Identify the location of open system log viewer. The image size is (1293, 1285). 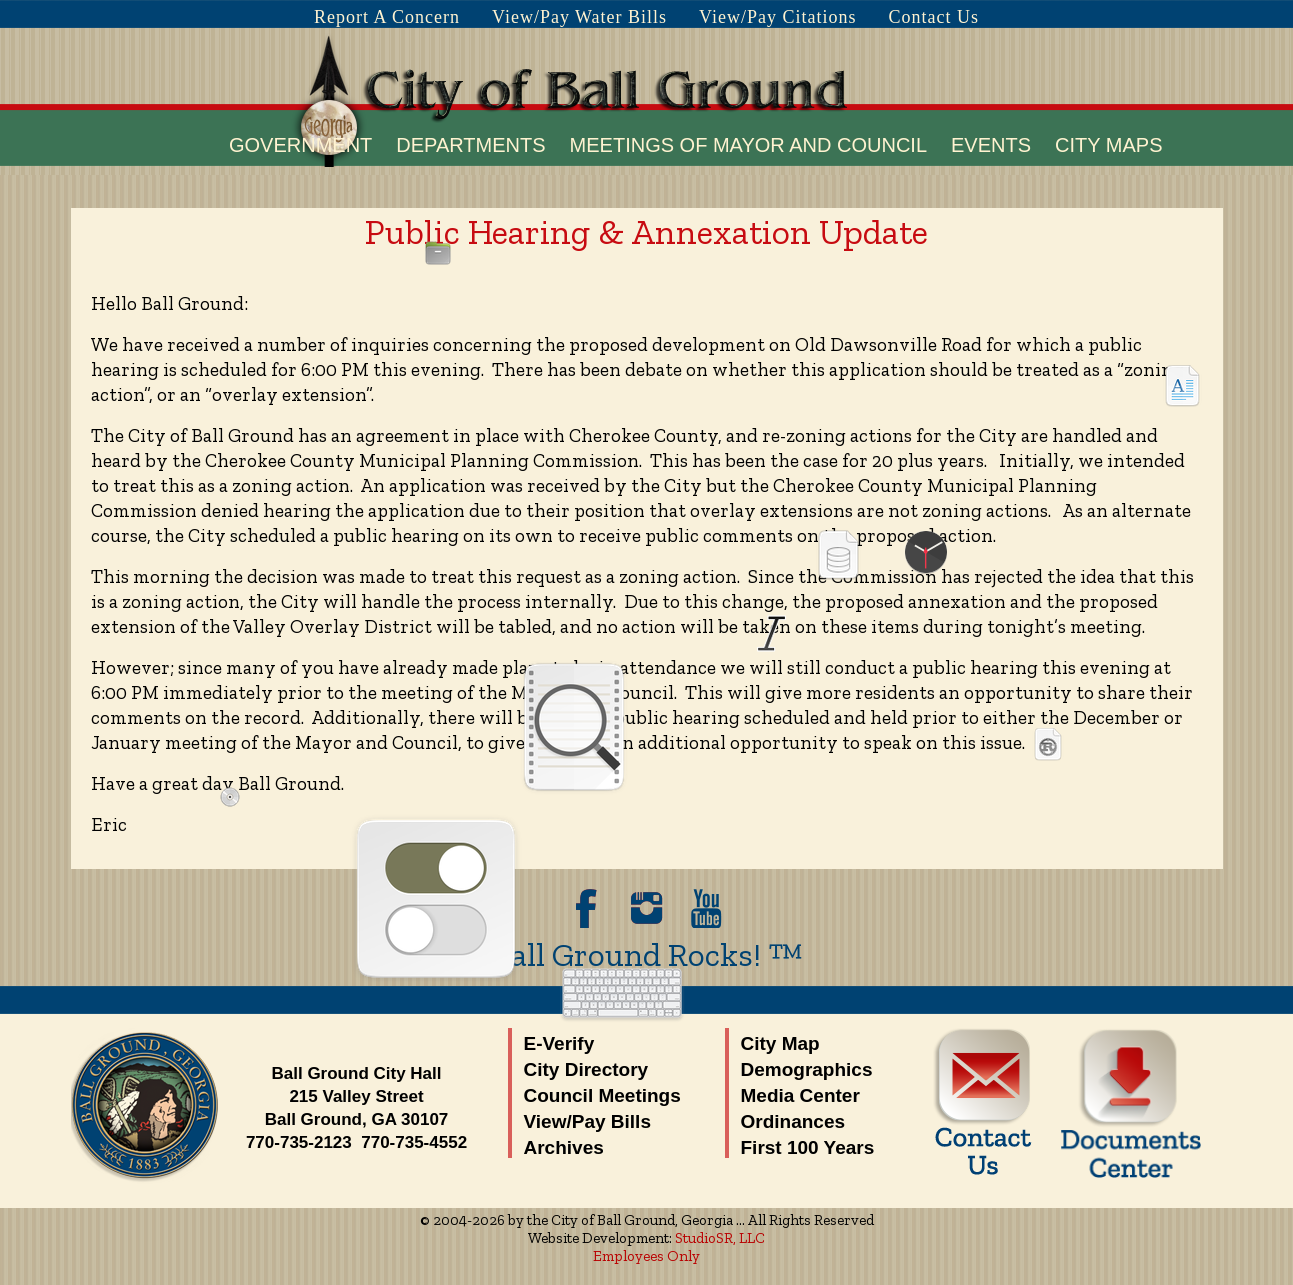
(574, 727).